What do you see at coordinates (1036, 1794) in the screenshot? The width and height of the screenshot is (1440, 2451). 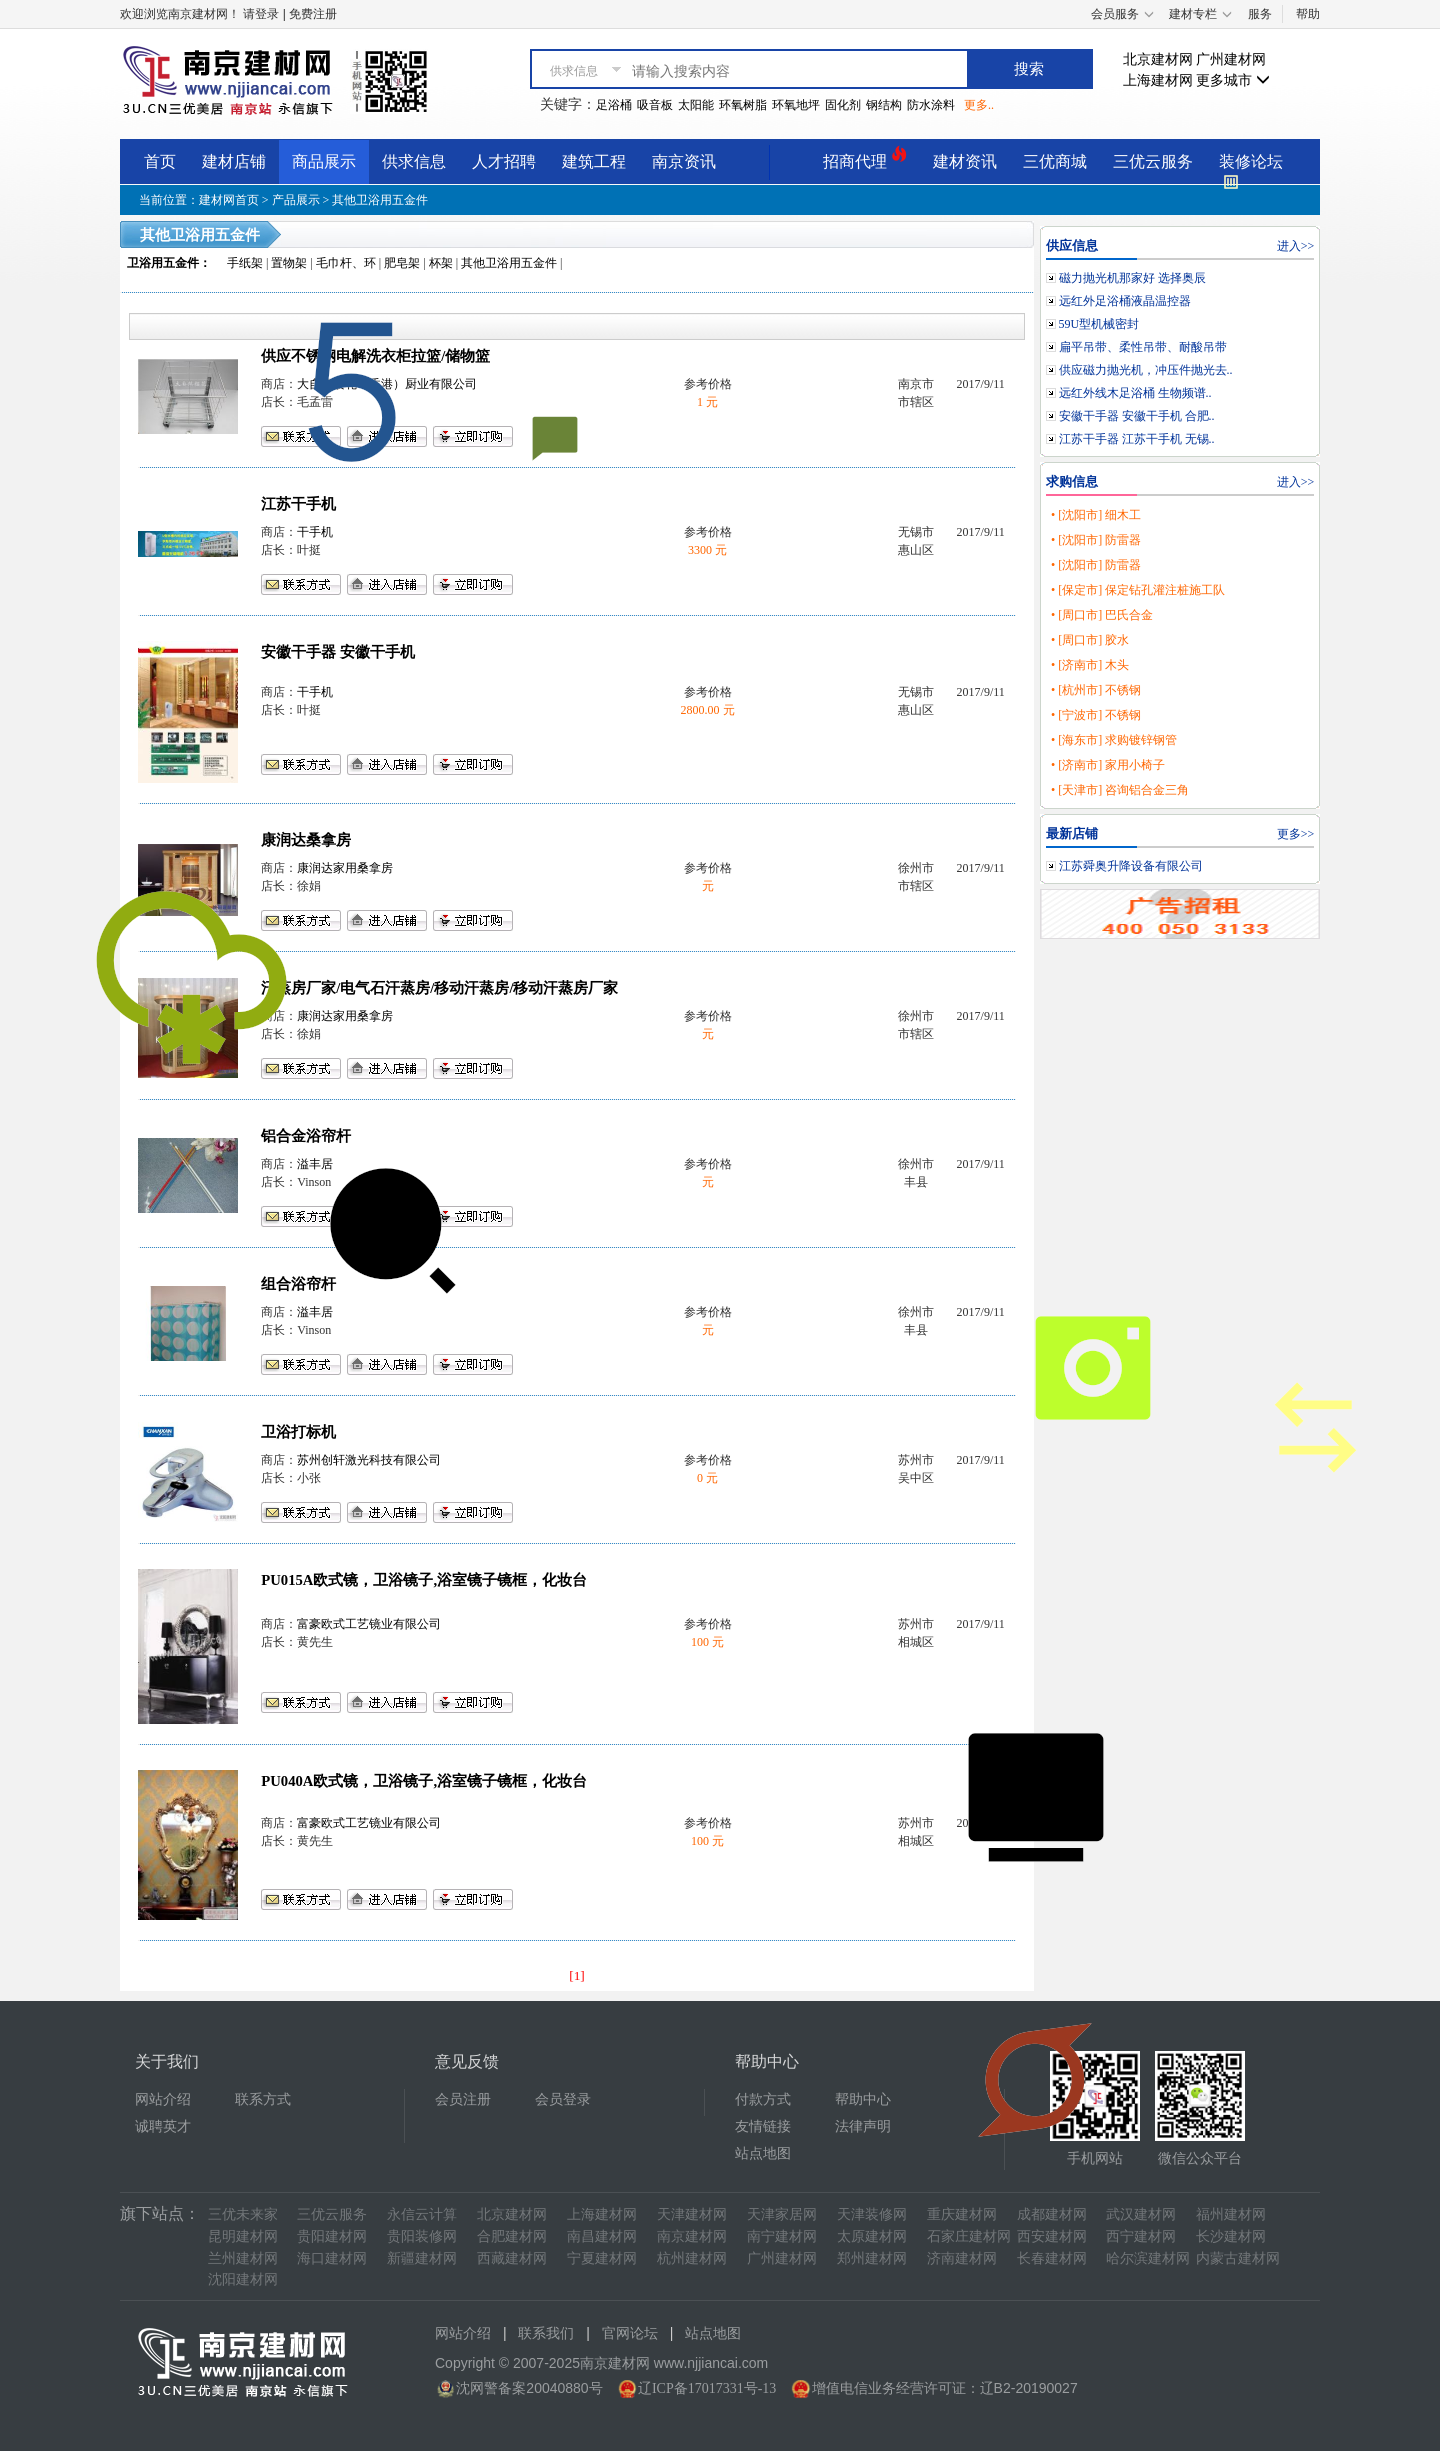 I see `access tv or display settings` at bounding box center [1036, 1794].